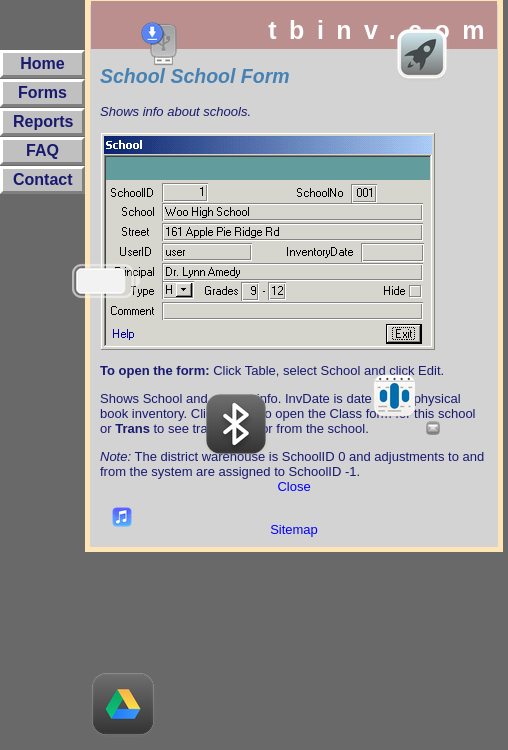  What do you see at coordinates (122, 517) in the screenshot?
I see `open audacity audio editor` at bounding box center [122, 517].